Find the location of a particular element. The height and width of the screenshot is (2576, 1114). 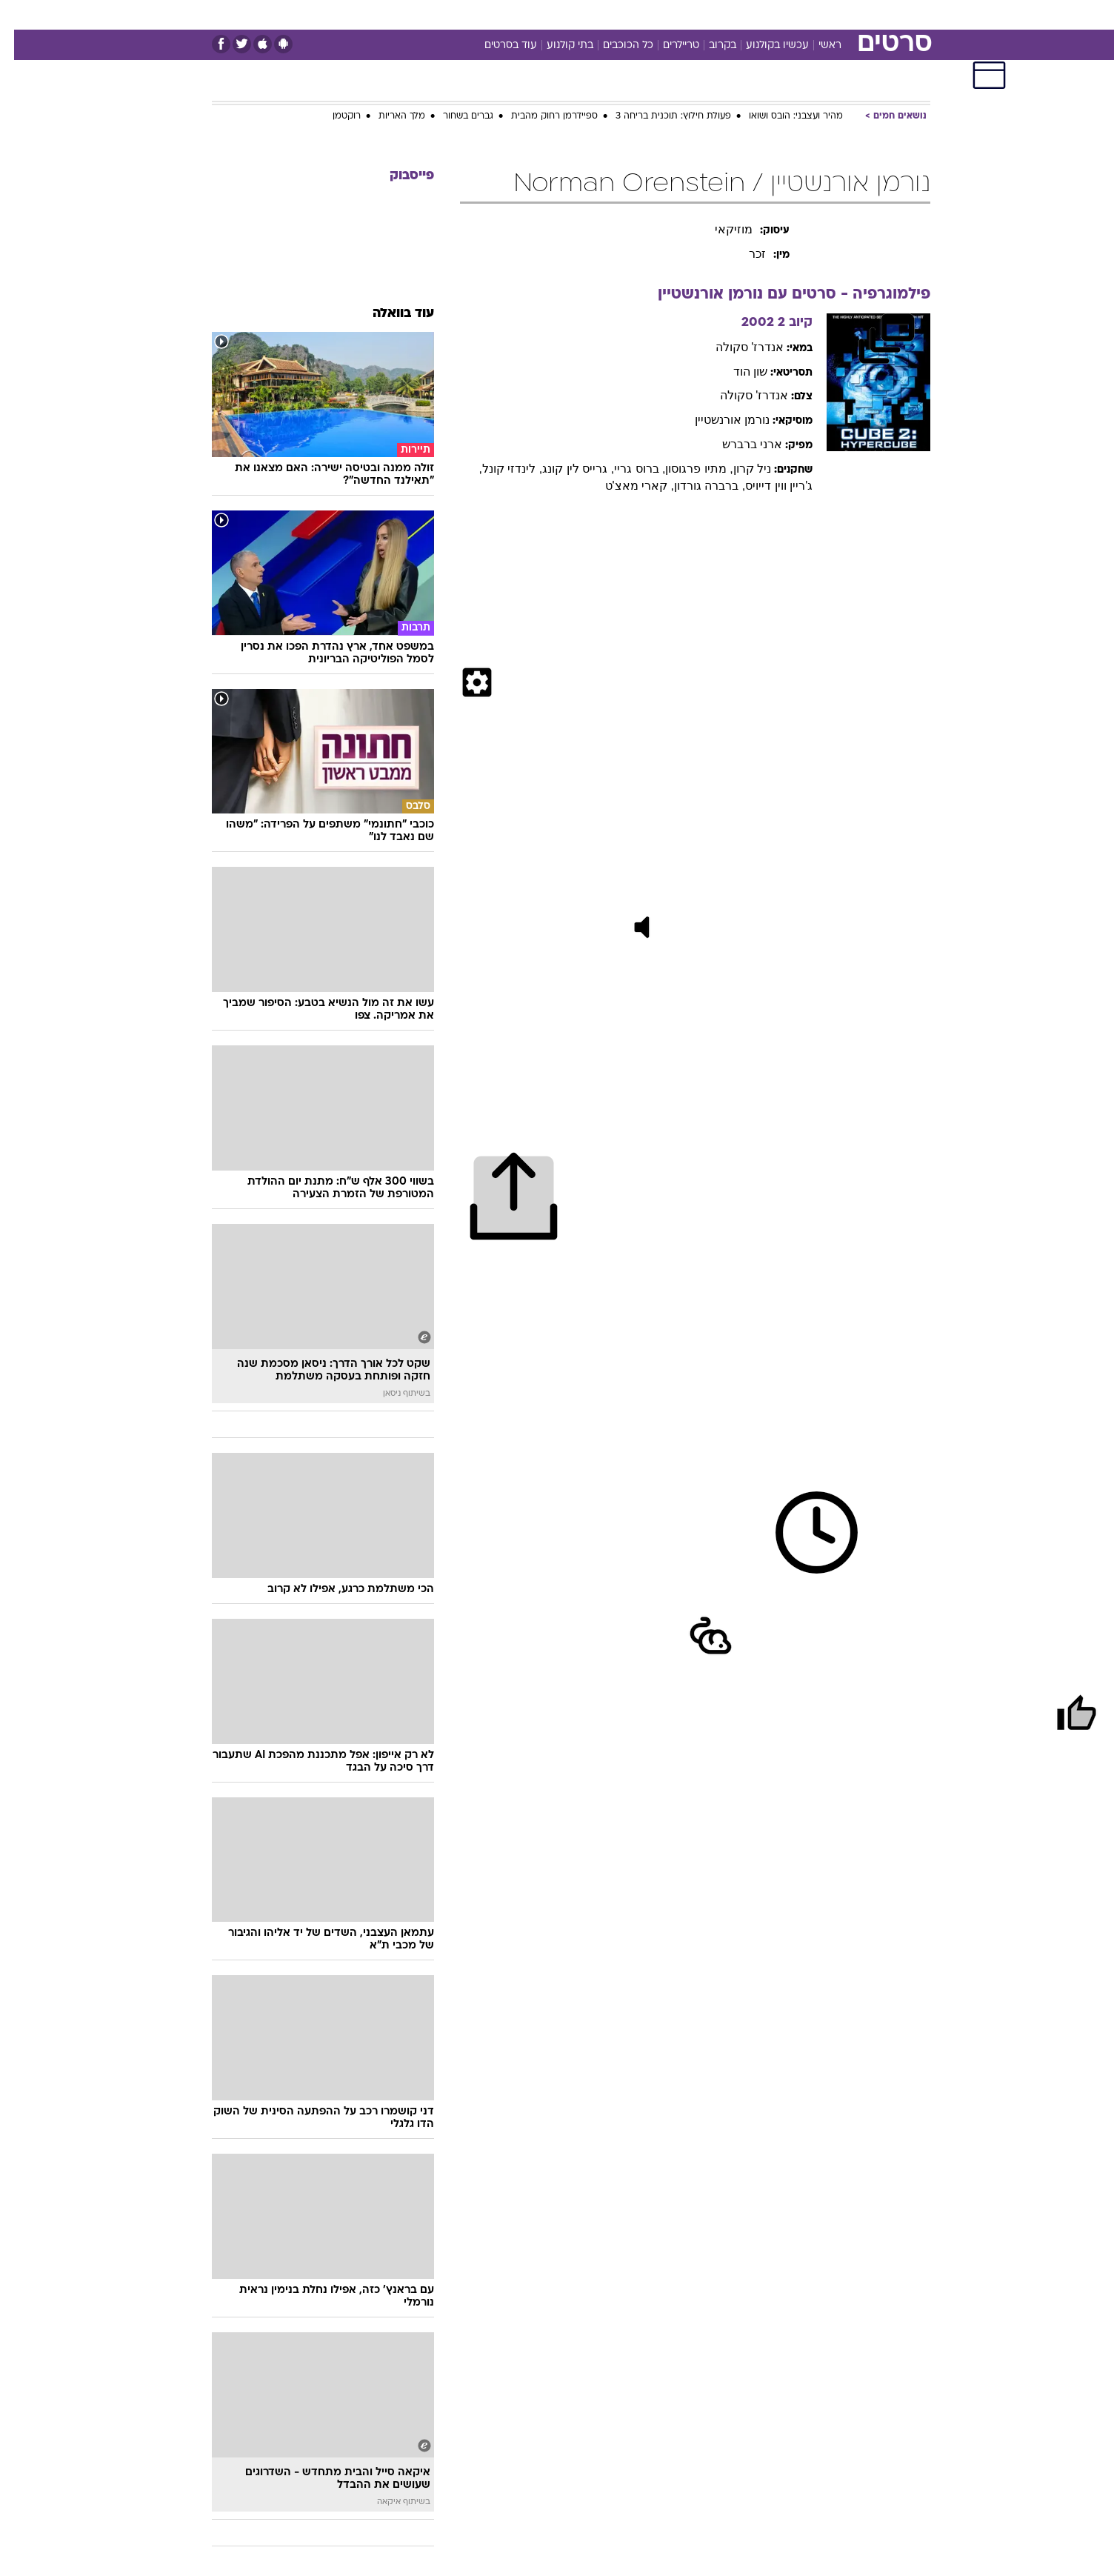

view dynamic or stacked content feed is located at coordinates (887, 339).